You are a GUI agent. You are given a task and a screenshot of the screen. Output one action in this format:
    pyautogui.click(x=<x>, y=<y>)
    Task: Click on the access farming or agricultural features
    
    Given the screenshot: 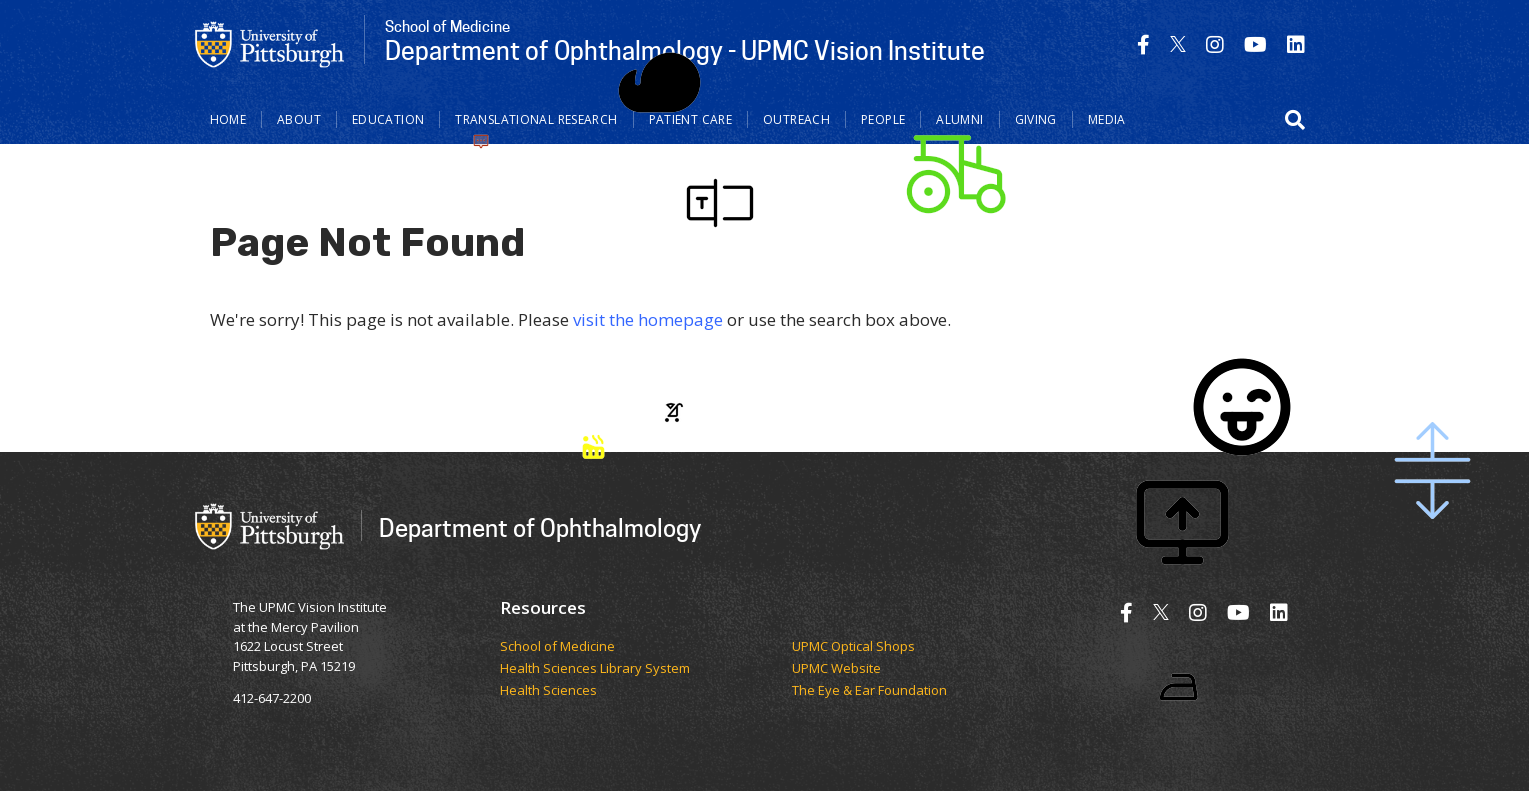 What is the action you would take?
    pyautogui.click(x=954, y=172)
    